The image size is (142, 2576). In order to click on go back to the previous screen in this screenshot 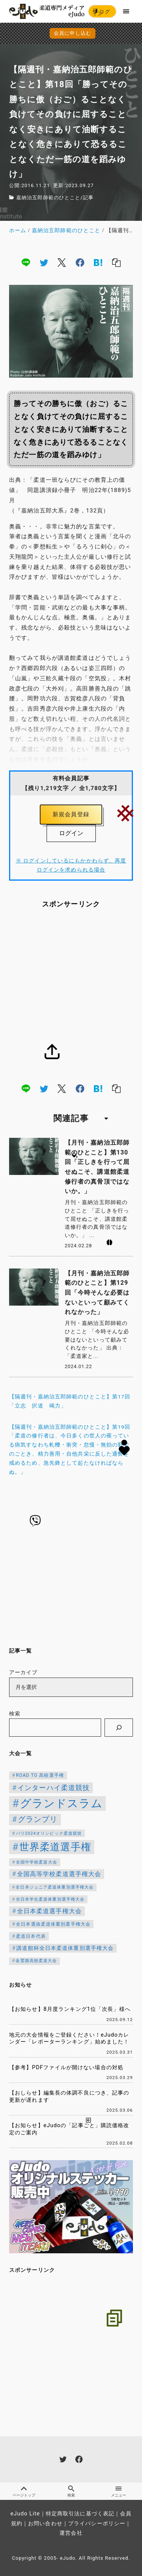, I will do `click(88, 2120)`.